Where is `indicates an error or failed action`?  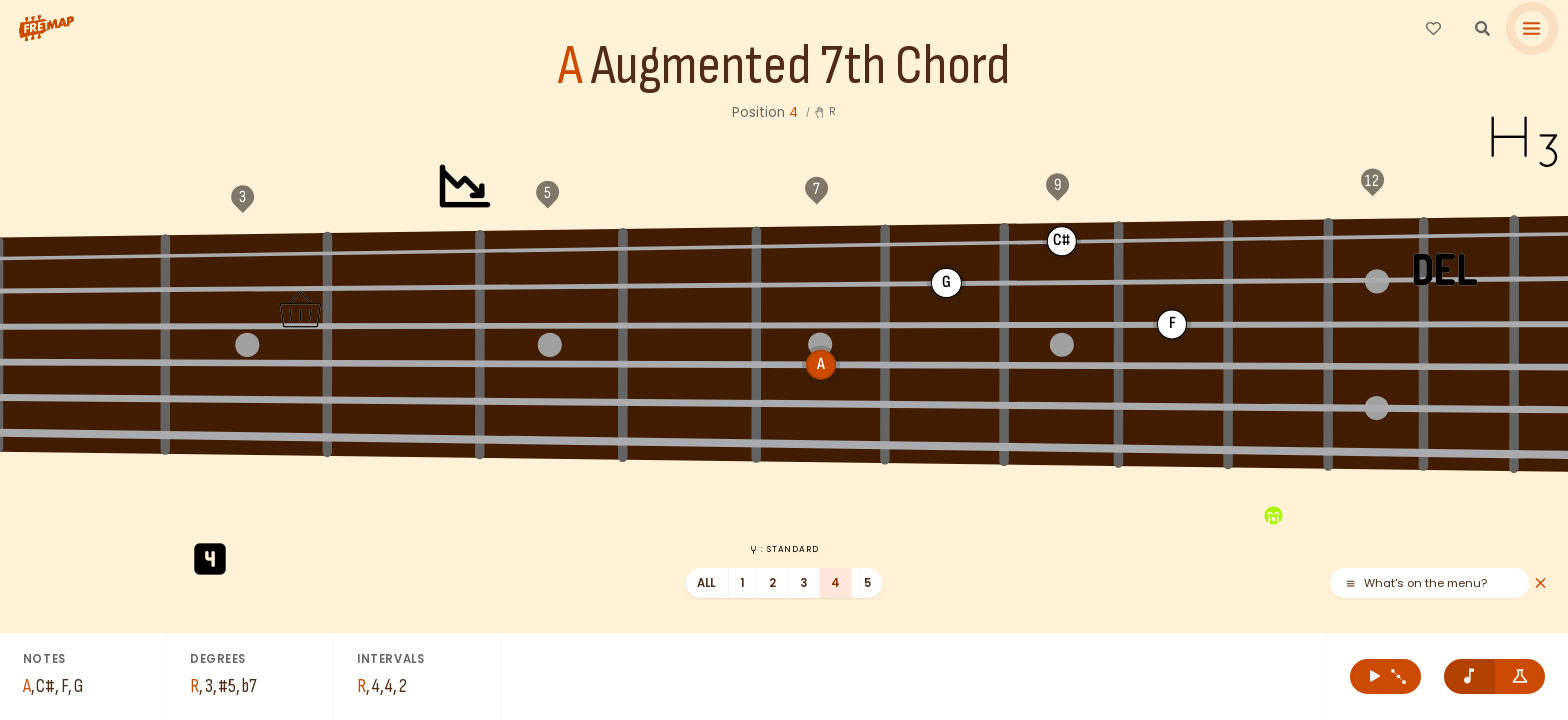 indicates an error or failed action is located at coordinates (1273, 515).